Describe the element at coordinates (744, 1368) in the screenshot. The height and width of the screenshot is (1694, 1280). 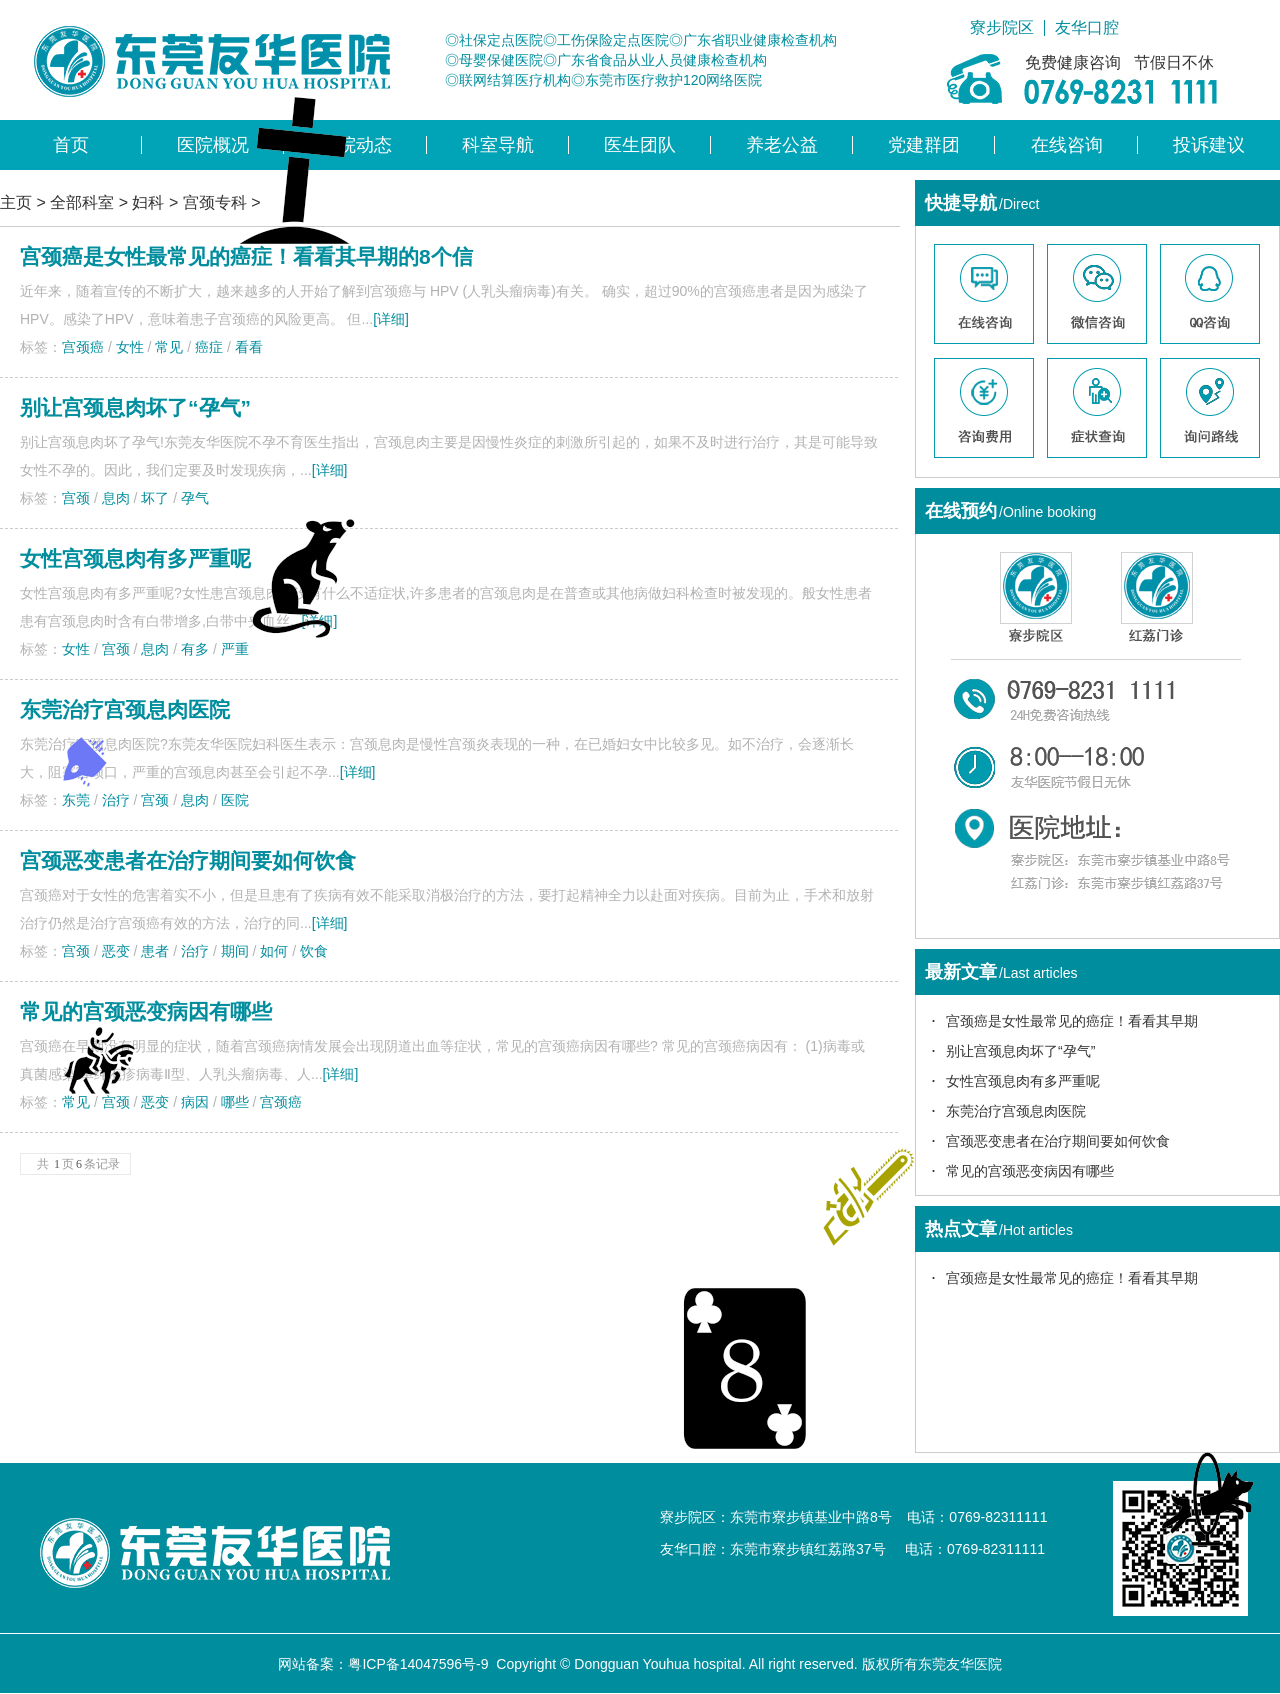
I see `eight of clubs playing card` at that location.